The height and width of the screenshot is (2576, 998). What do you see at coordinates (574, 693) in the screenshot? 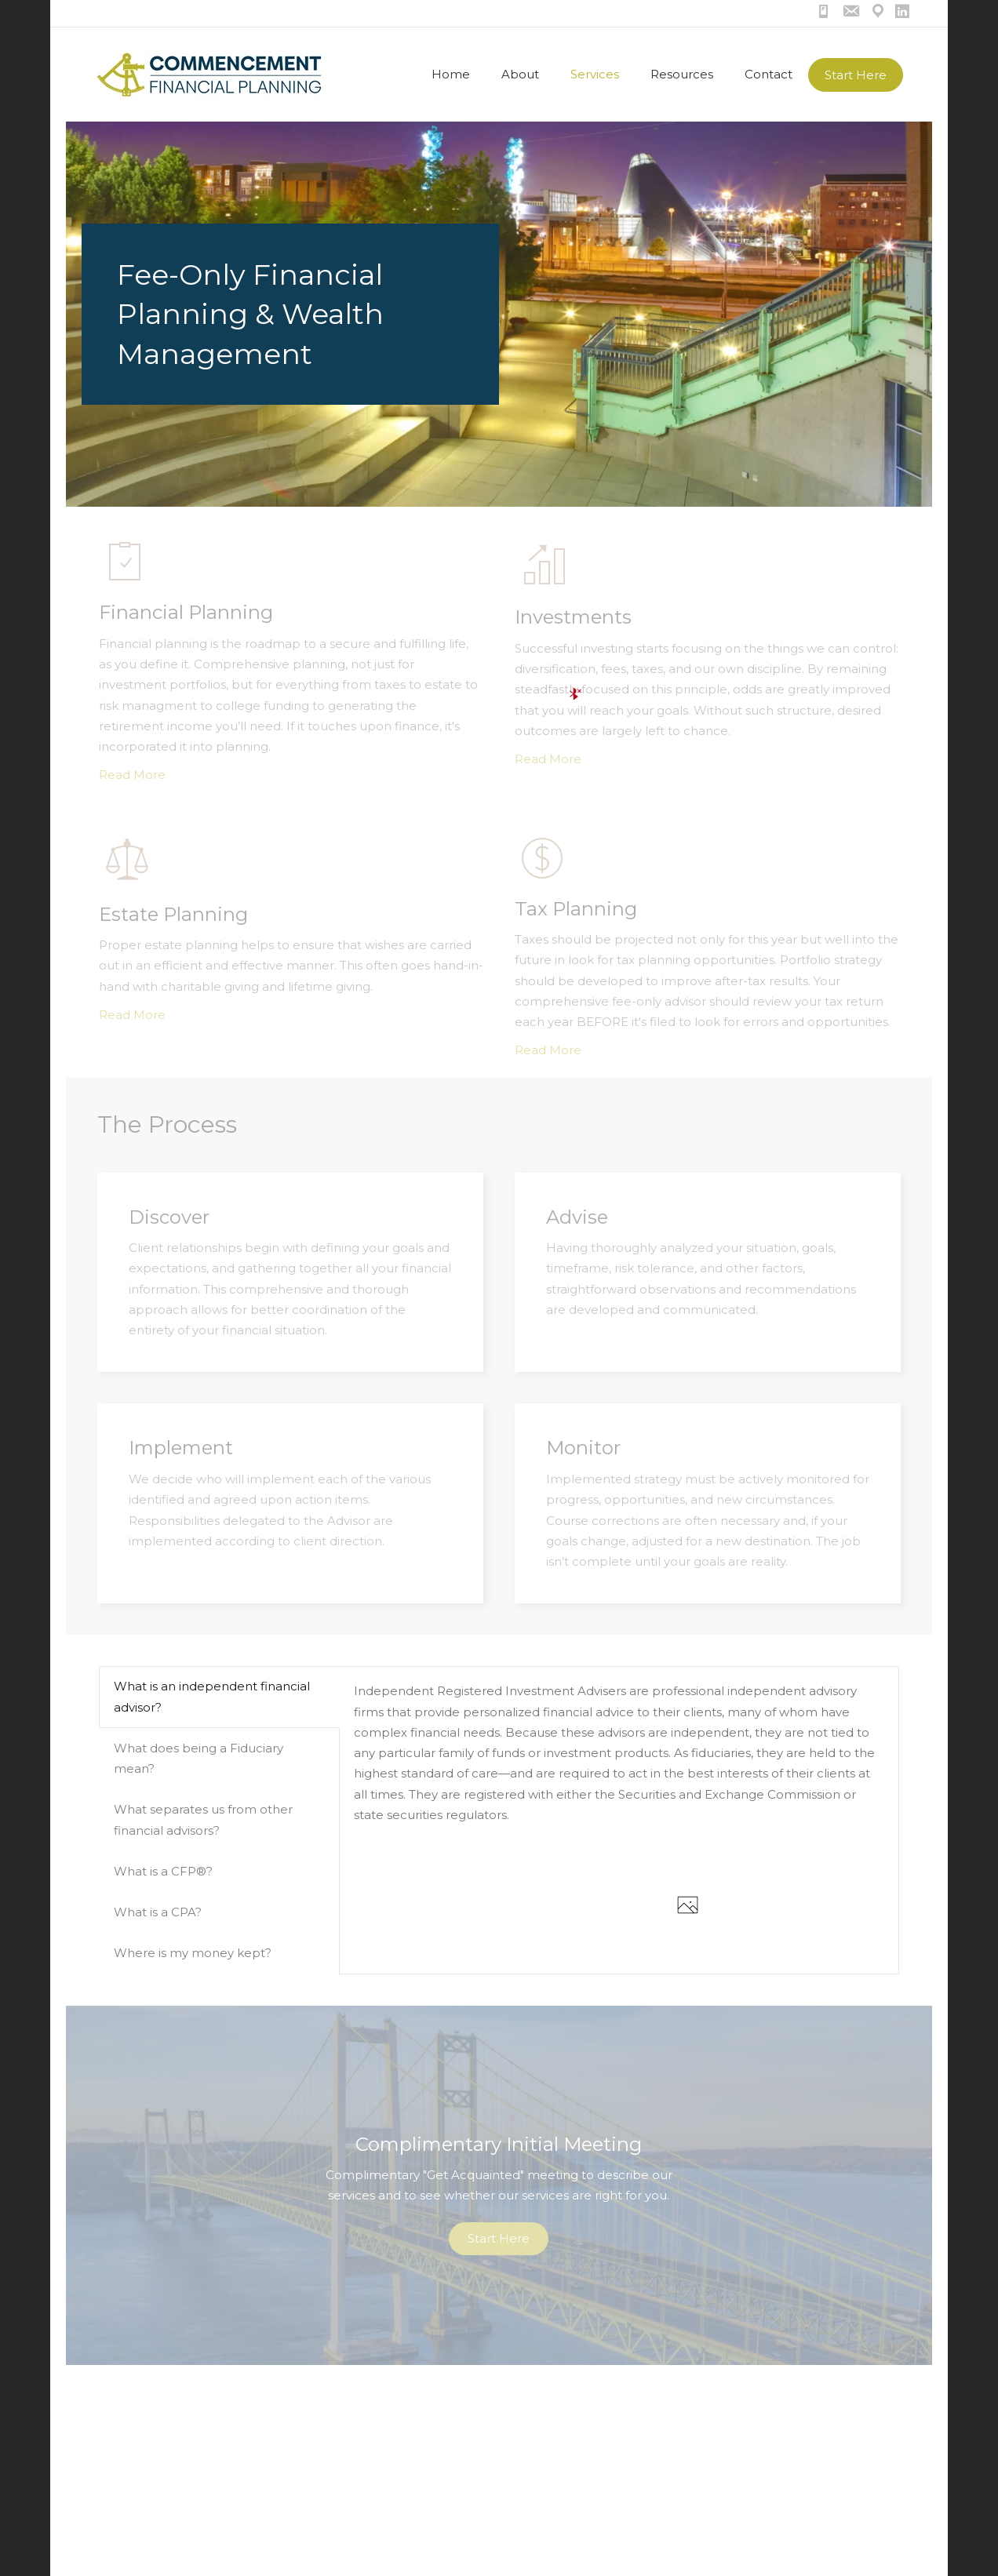
I see `bluetooth connection disabled or unavailable` at bounding box center [574, 693].